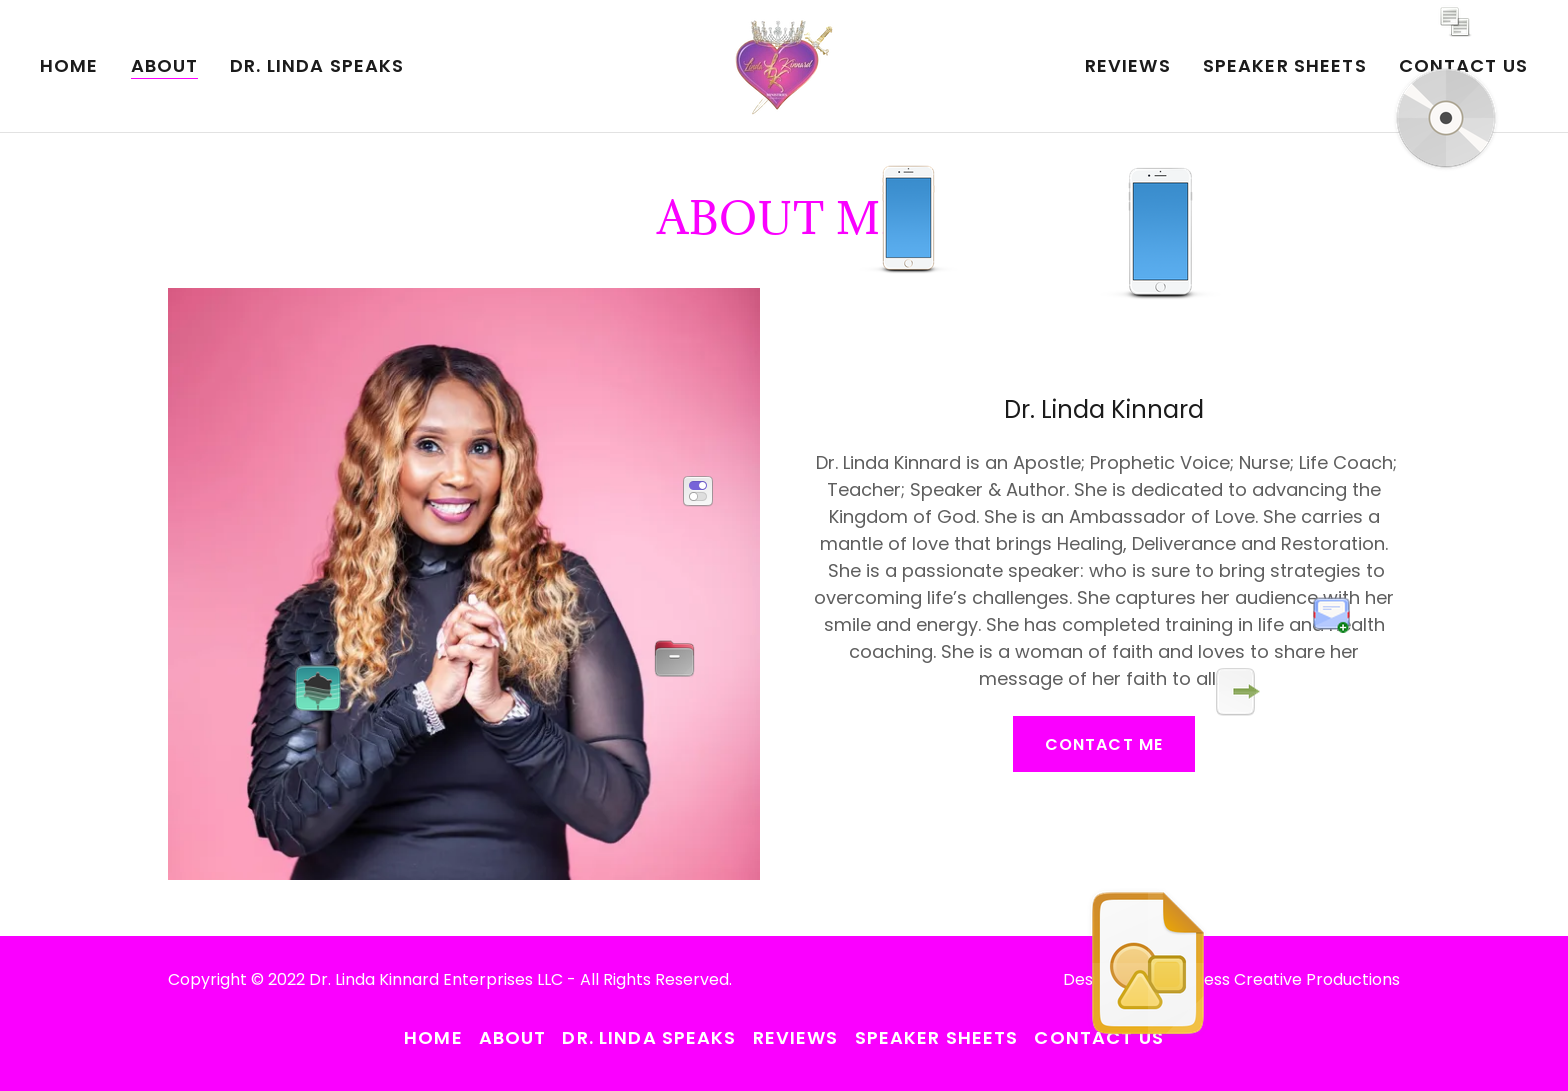  What do you see at coordinates (1148, 963) in the screenshot?
I see `libreoffice draw template file` at bounding box center [1148, 963].